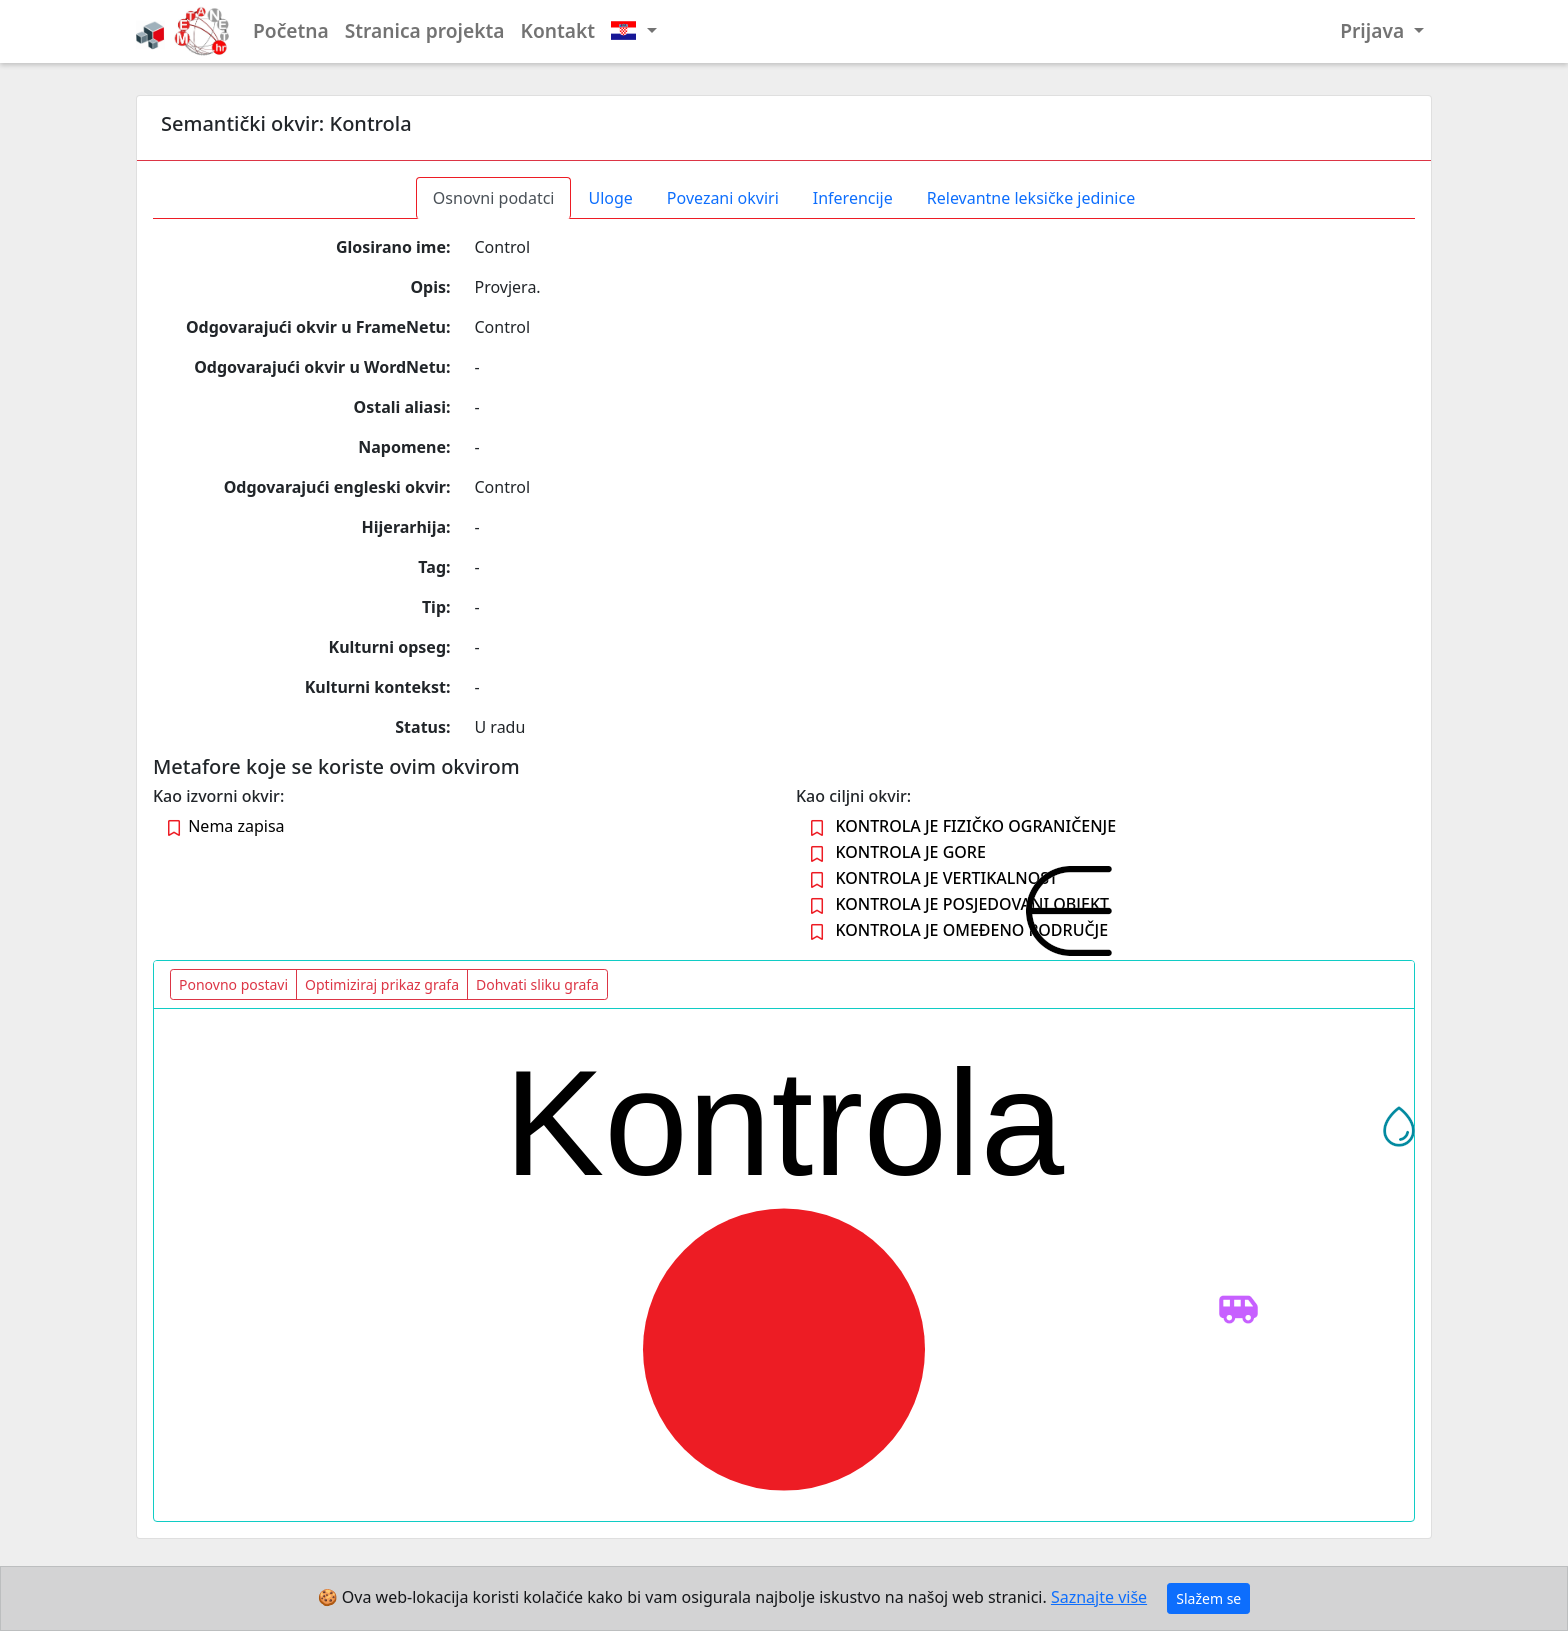 Image resolution: width=1568 pixels, height=1631 pixels. I want to click on indicates set membership in mathematical notation, so click(1071, 911).